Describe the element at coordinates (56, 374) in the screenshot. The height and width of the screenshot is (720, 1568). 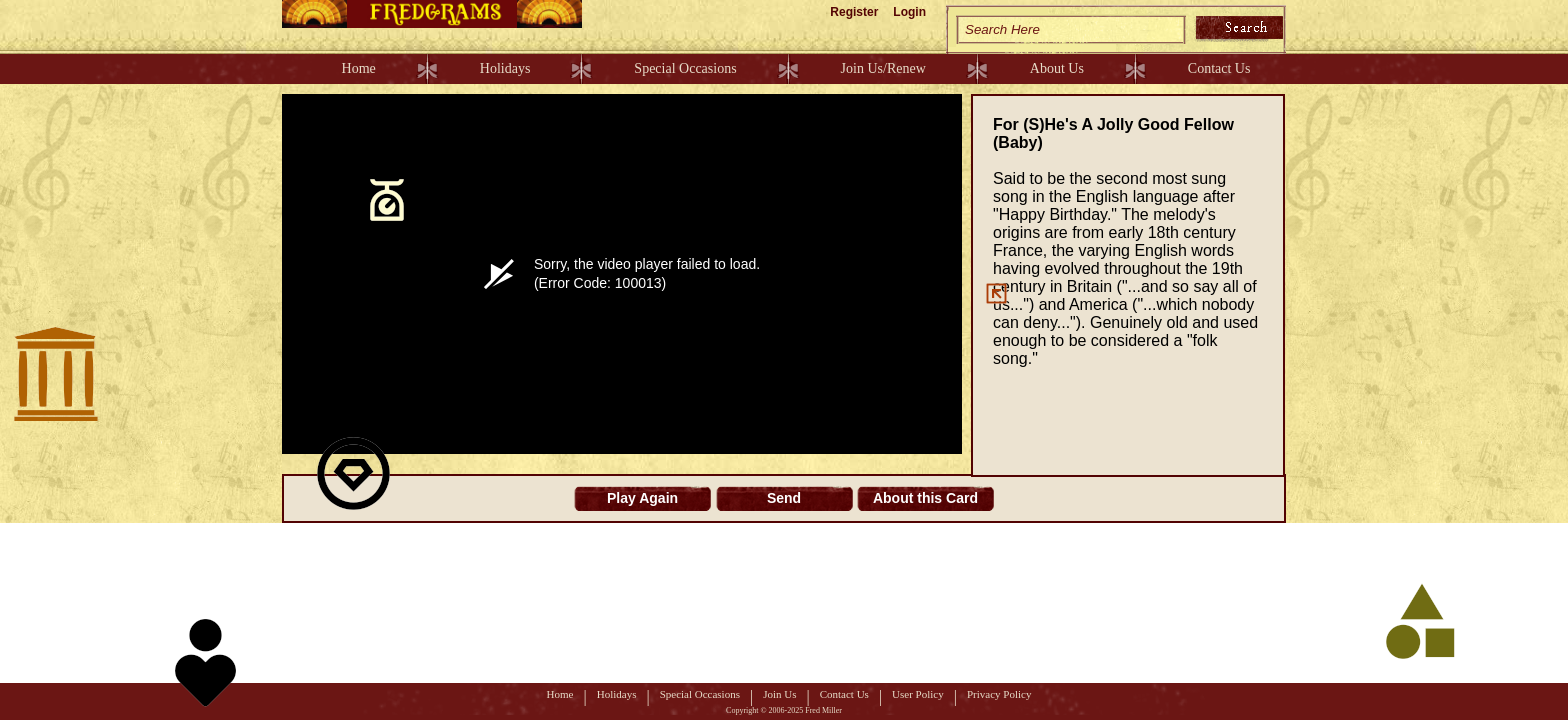
I see `visit the Internet Archive website` at that location.